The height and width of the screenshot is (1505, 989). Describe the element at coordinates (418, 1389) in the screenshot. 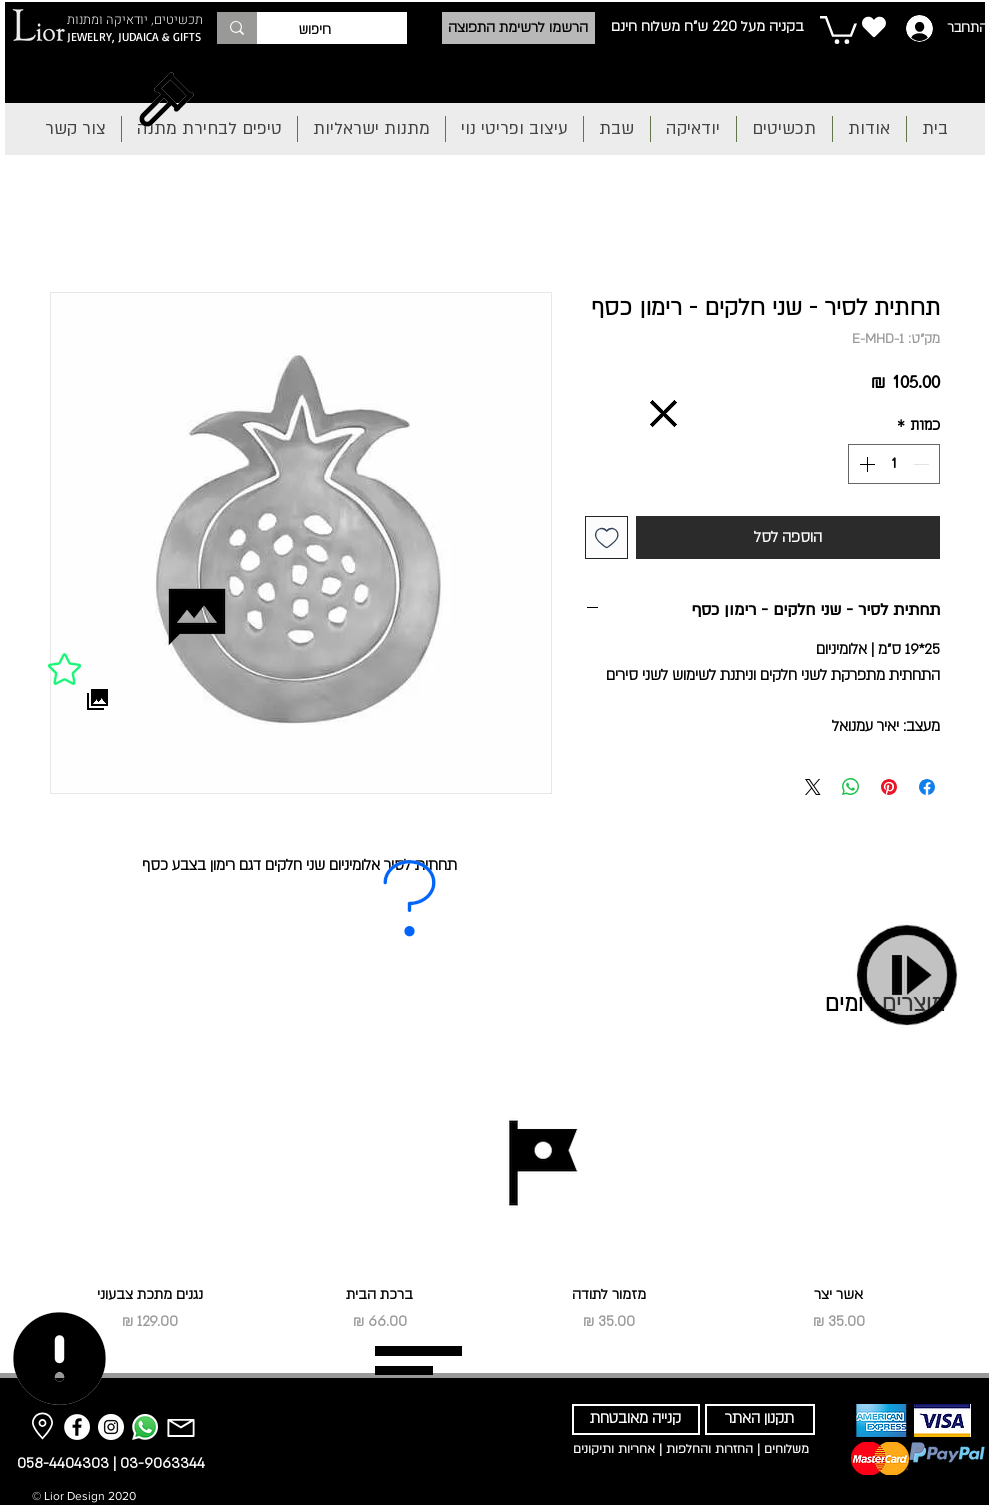

I see `align text to the left` at that location.